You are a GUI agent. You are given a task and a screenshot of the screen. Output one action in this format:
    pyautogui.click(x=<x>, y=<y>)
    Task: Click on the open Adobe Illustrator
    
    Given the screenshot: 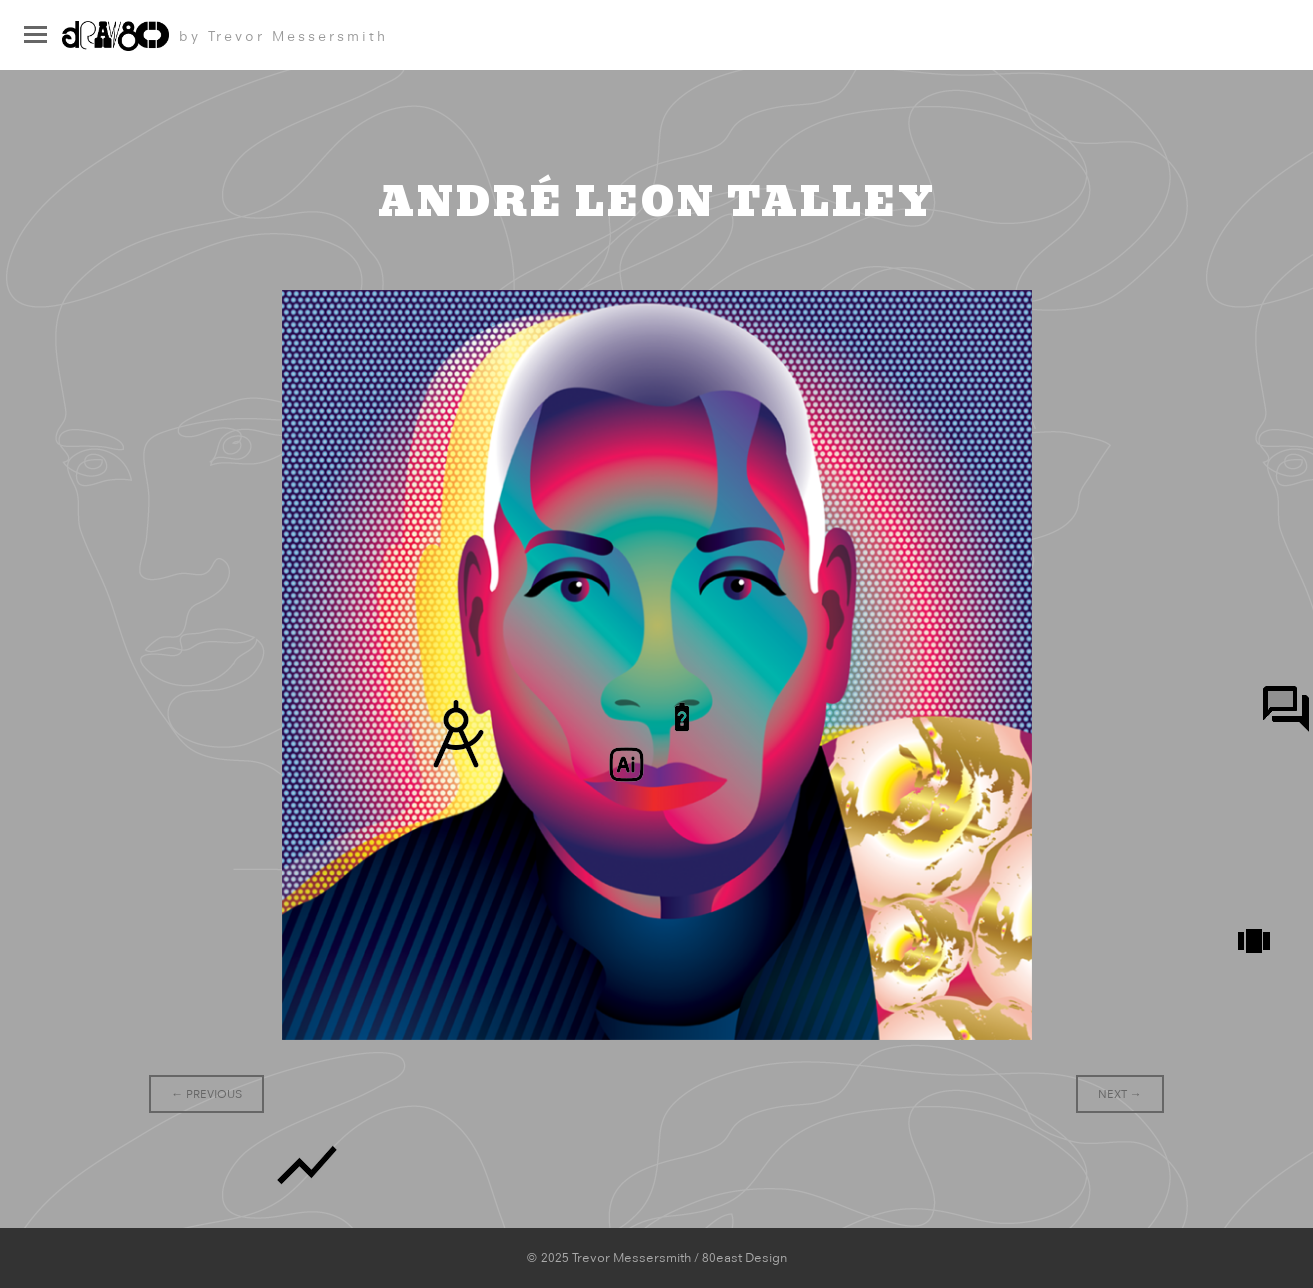 What is the action you would take?
    pyautogui.click(x=626, y=764)
    